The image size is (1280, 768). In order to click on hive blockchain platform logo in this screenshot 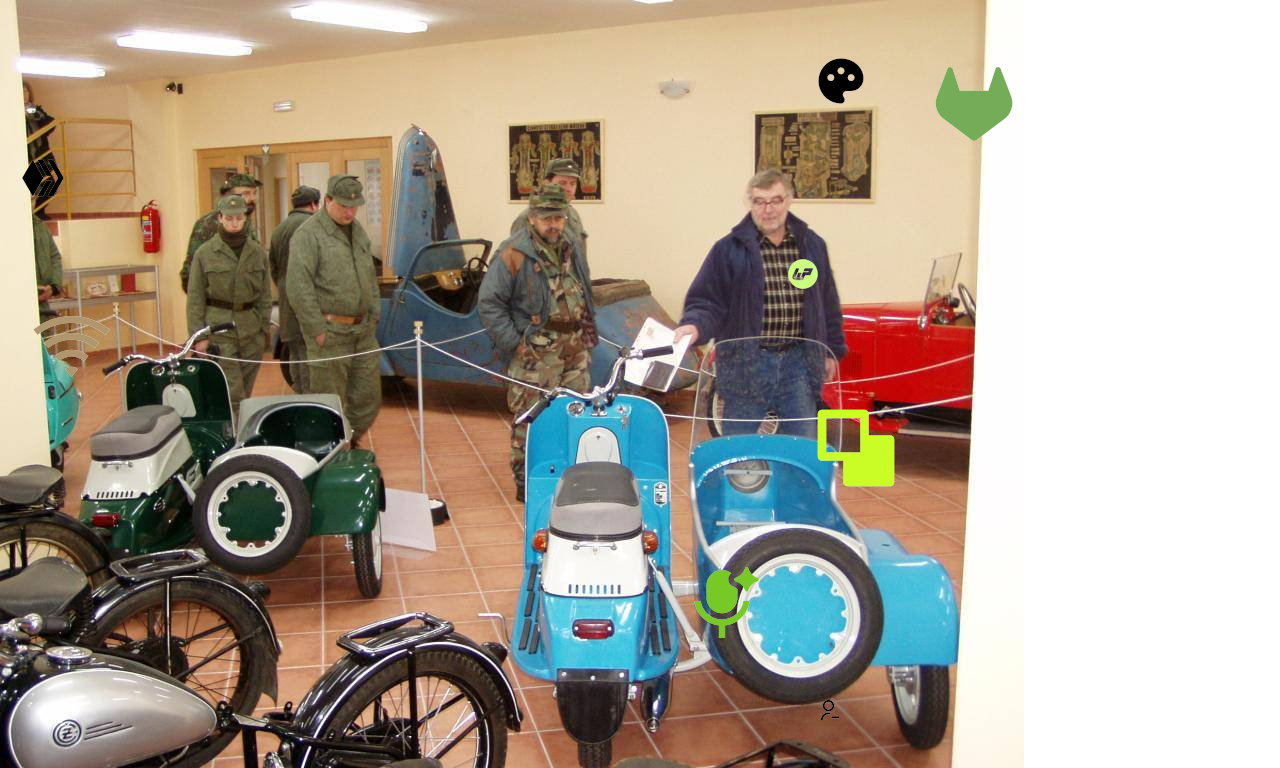, I will do `click(43, 178)`.